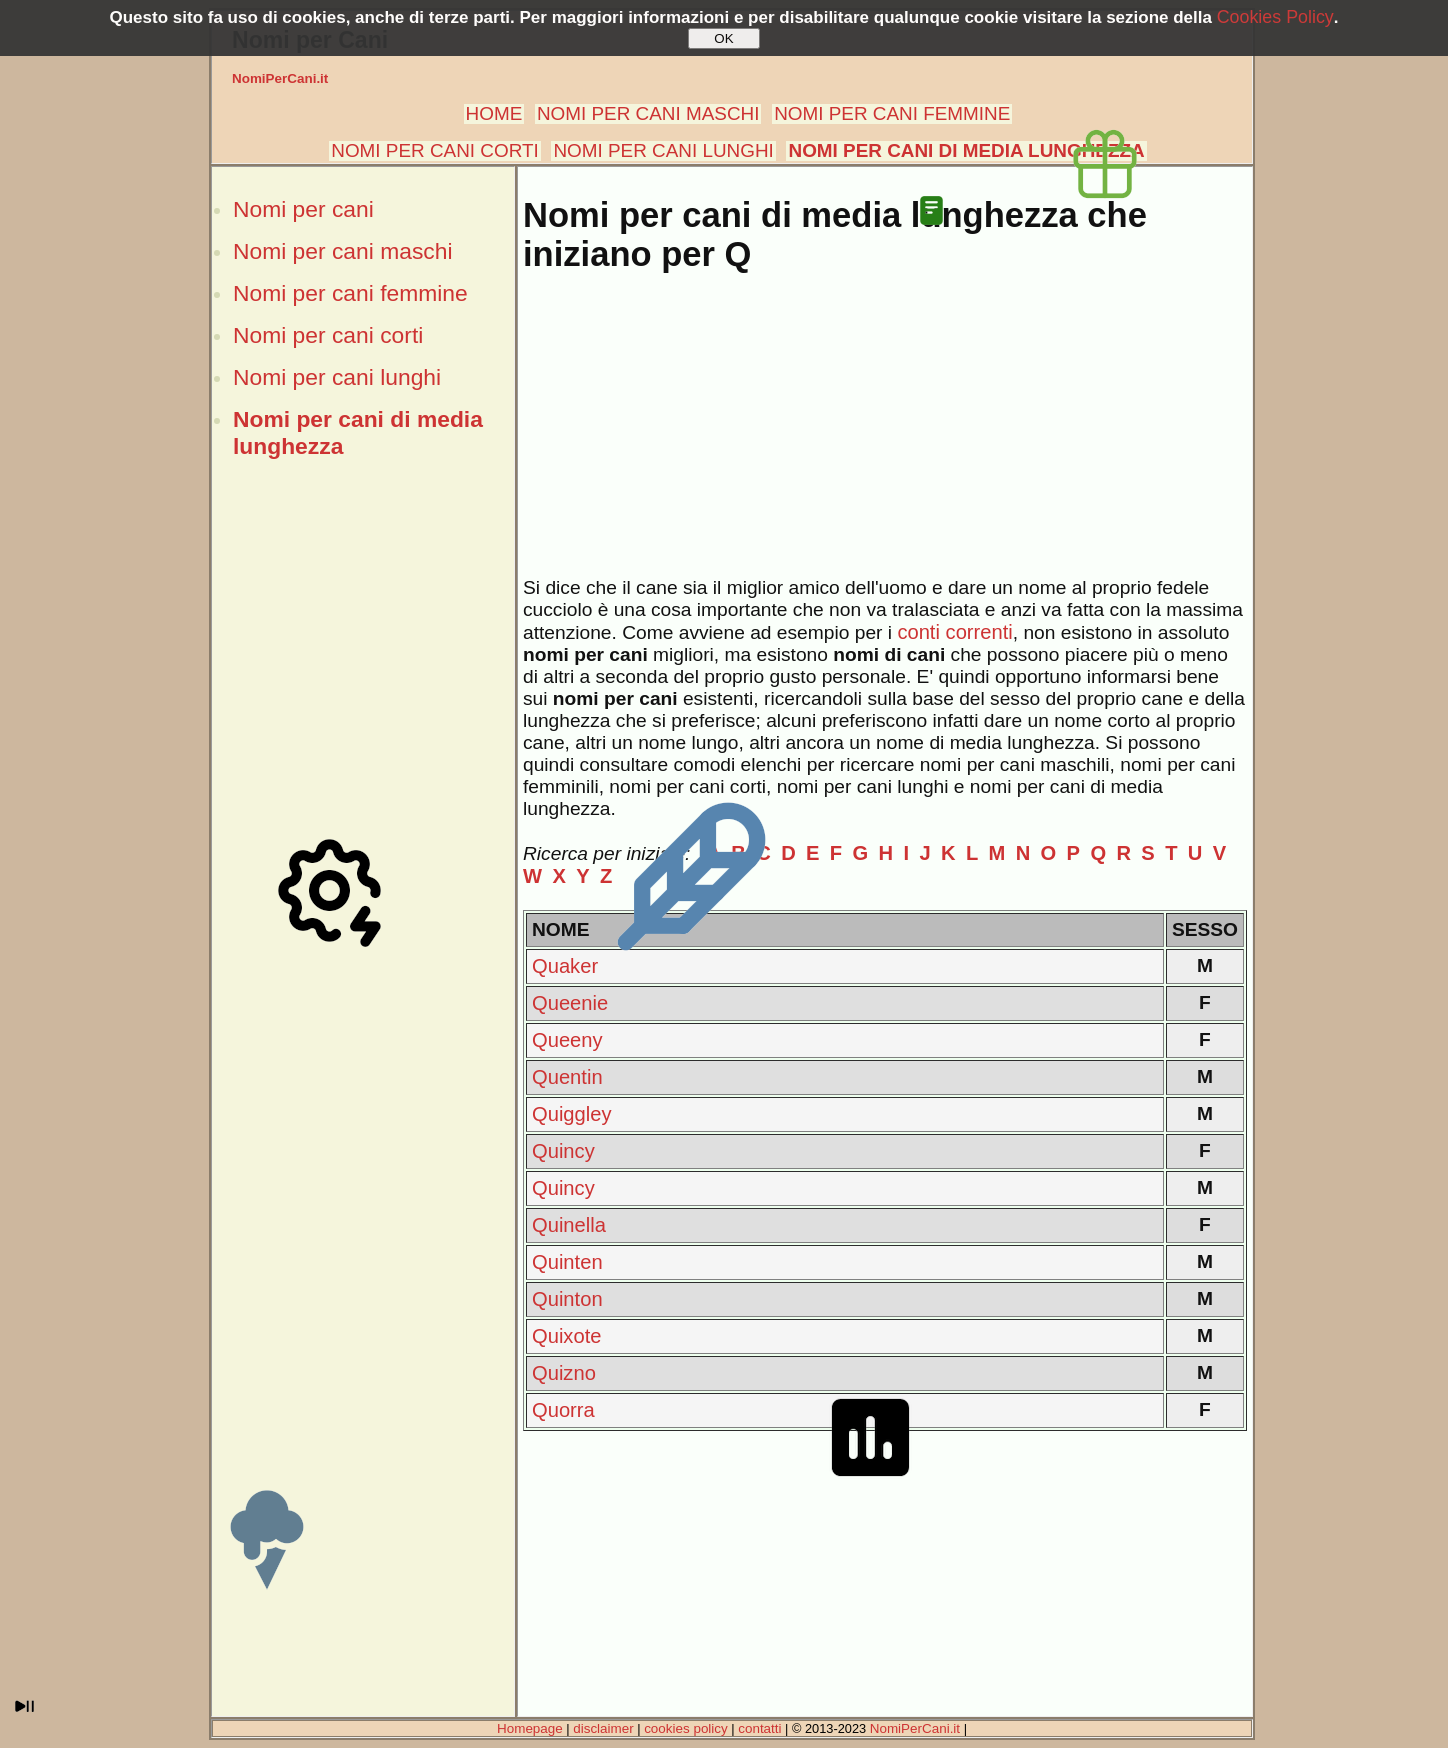  I want to click on open reader mode for distraction-free viewing, so click(931, 210).